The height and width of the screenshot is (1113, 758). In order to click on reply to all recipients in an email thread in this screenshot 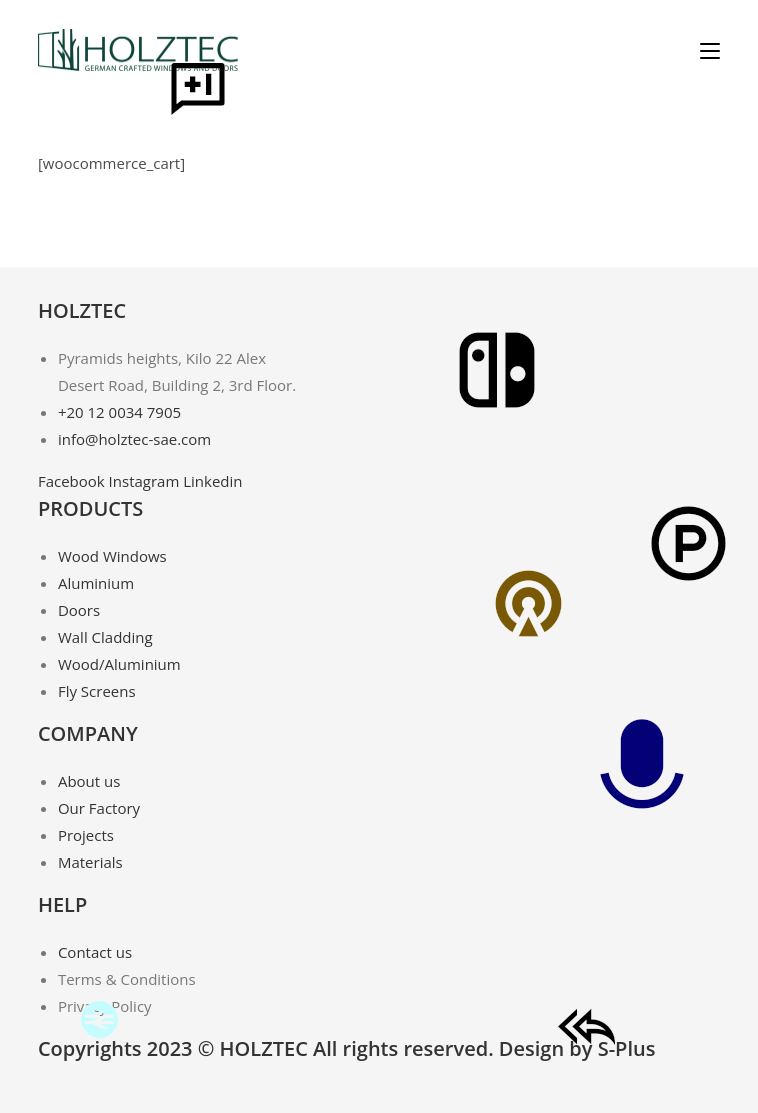, I will do `click(586, 1026)`.